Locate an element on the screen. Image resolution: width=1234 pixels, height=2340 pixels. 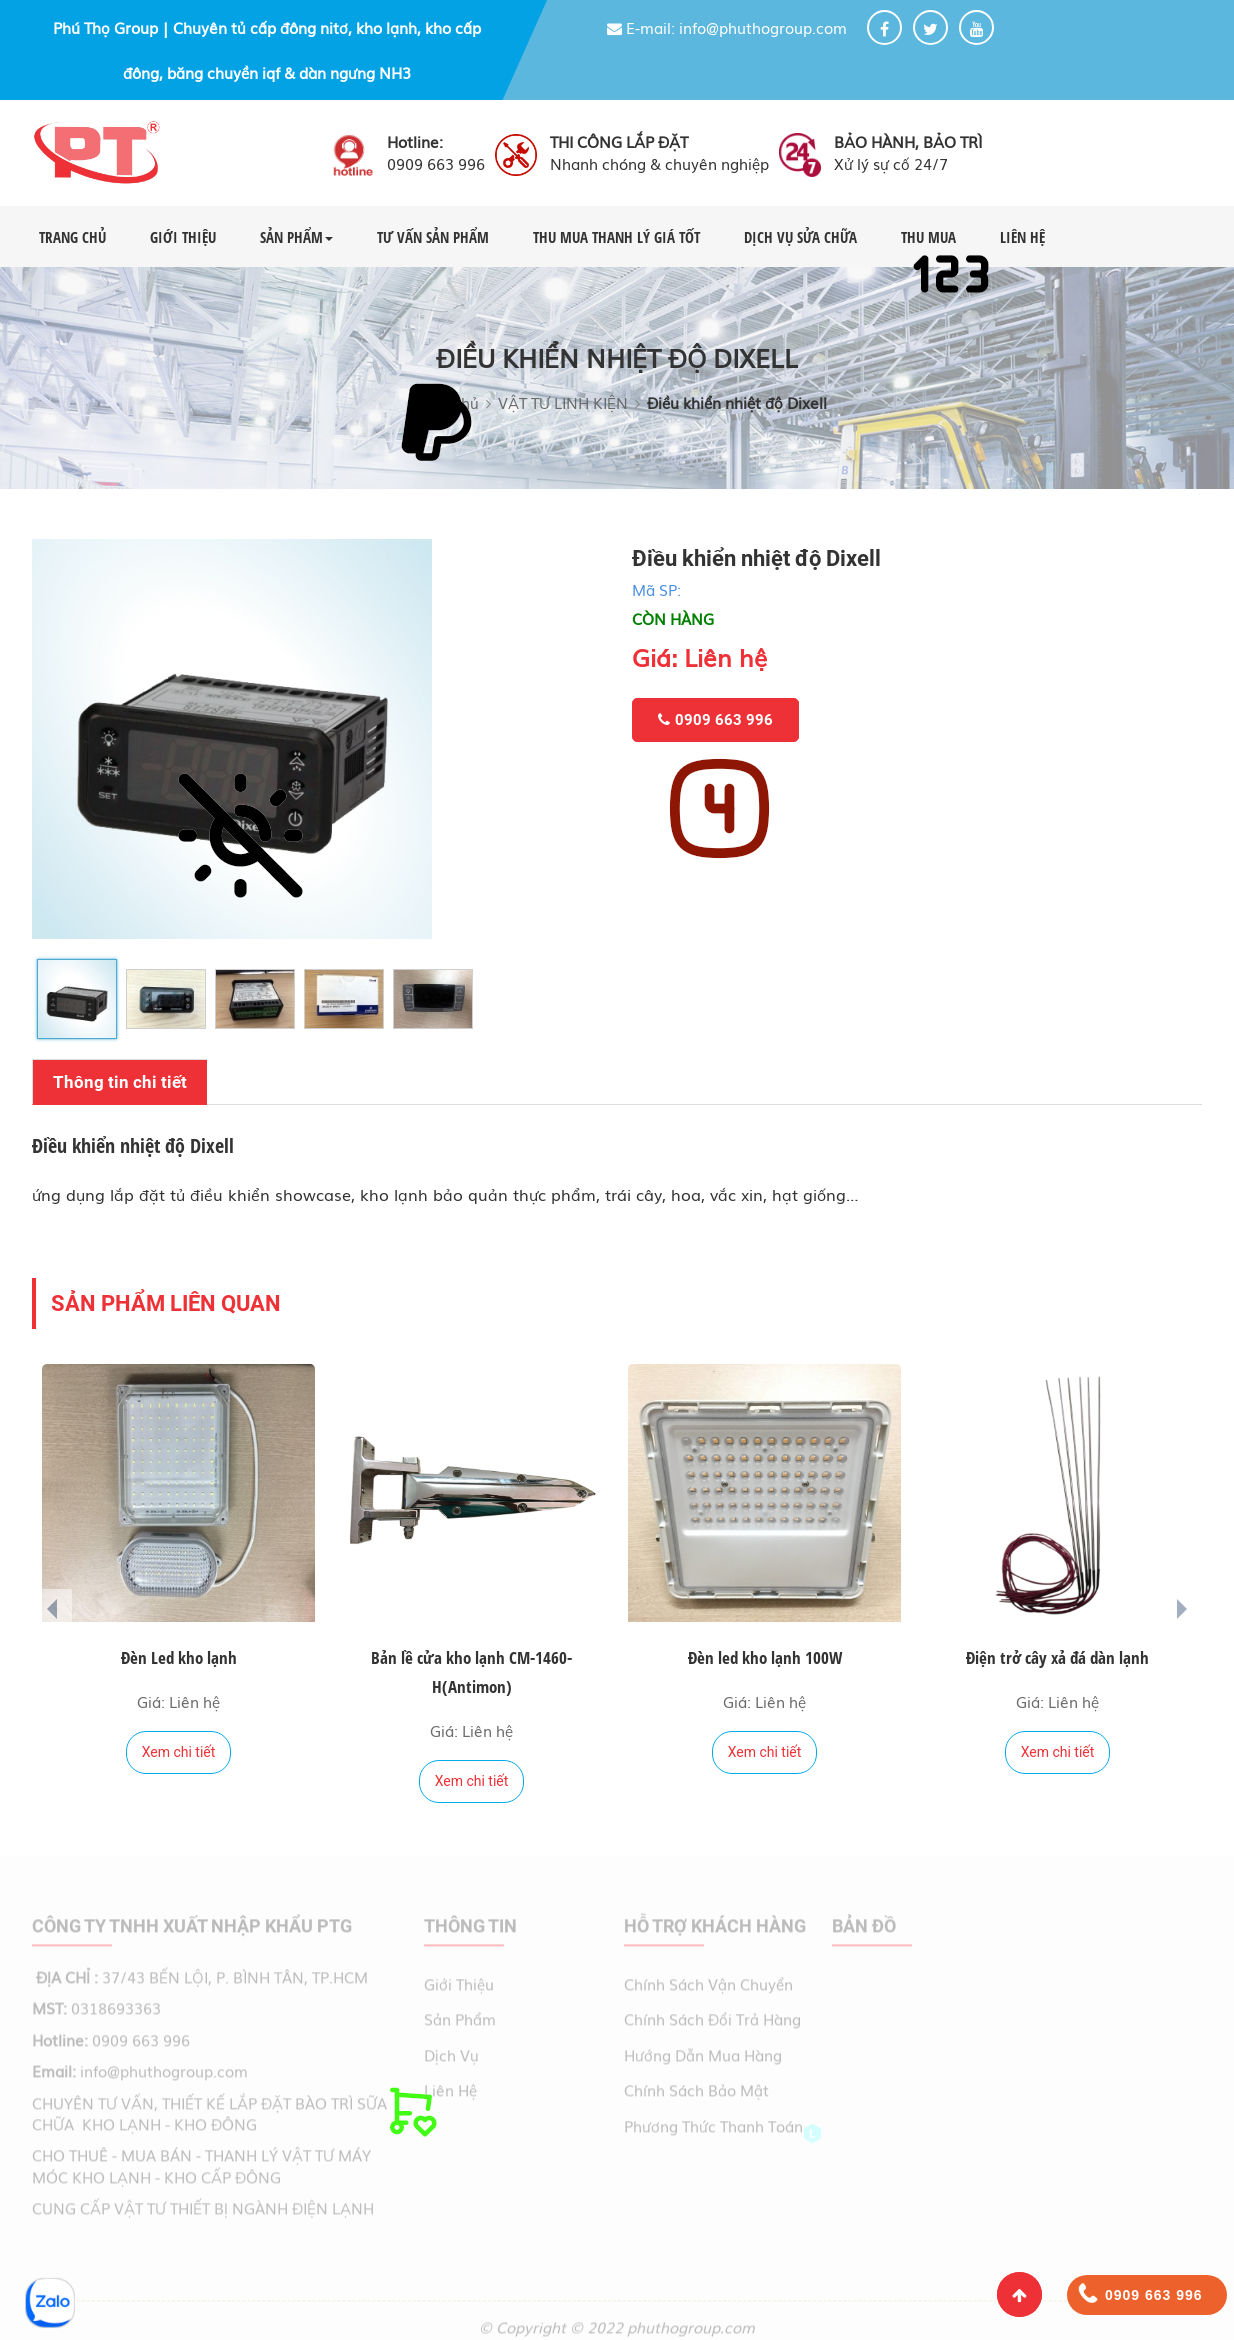
indicates step 4 in a multi-step process is located at coordinates (719, 808).